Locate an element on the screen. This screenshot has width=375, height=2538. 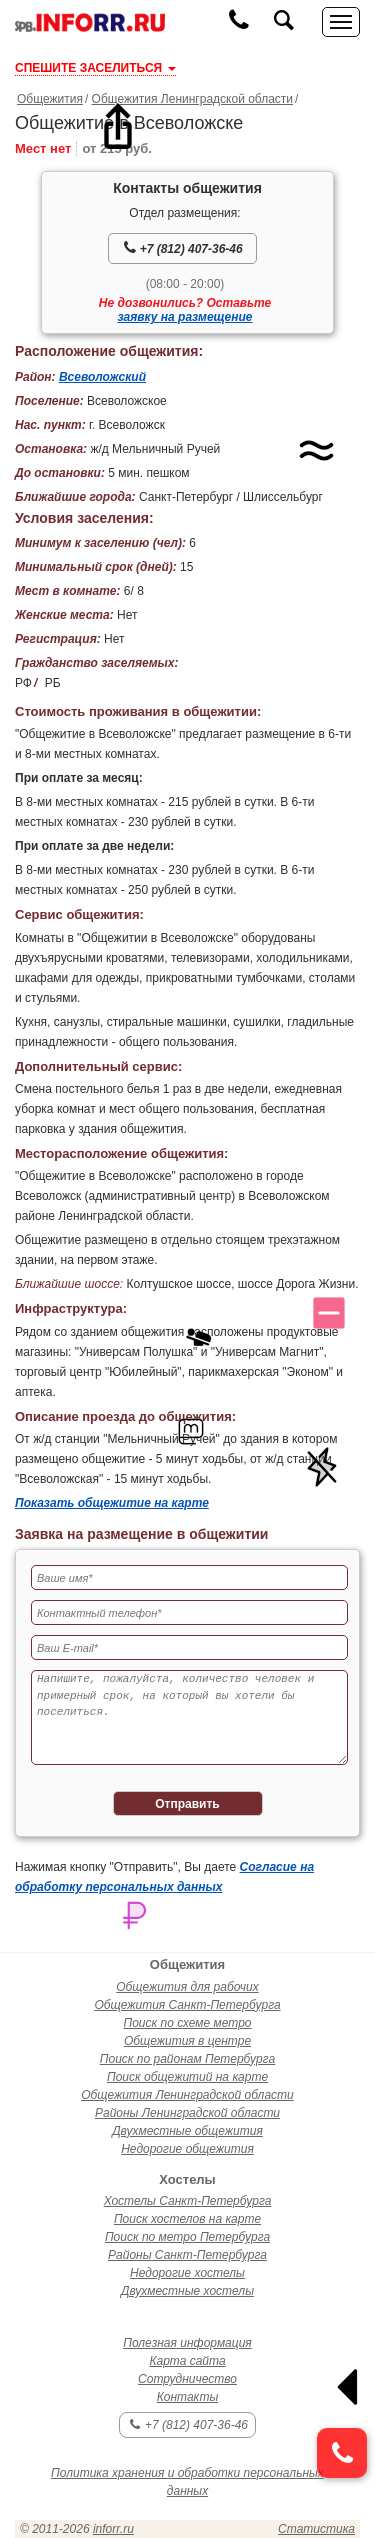
open mastodon app is located at coordinates (191, 1431).